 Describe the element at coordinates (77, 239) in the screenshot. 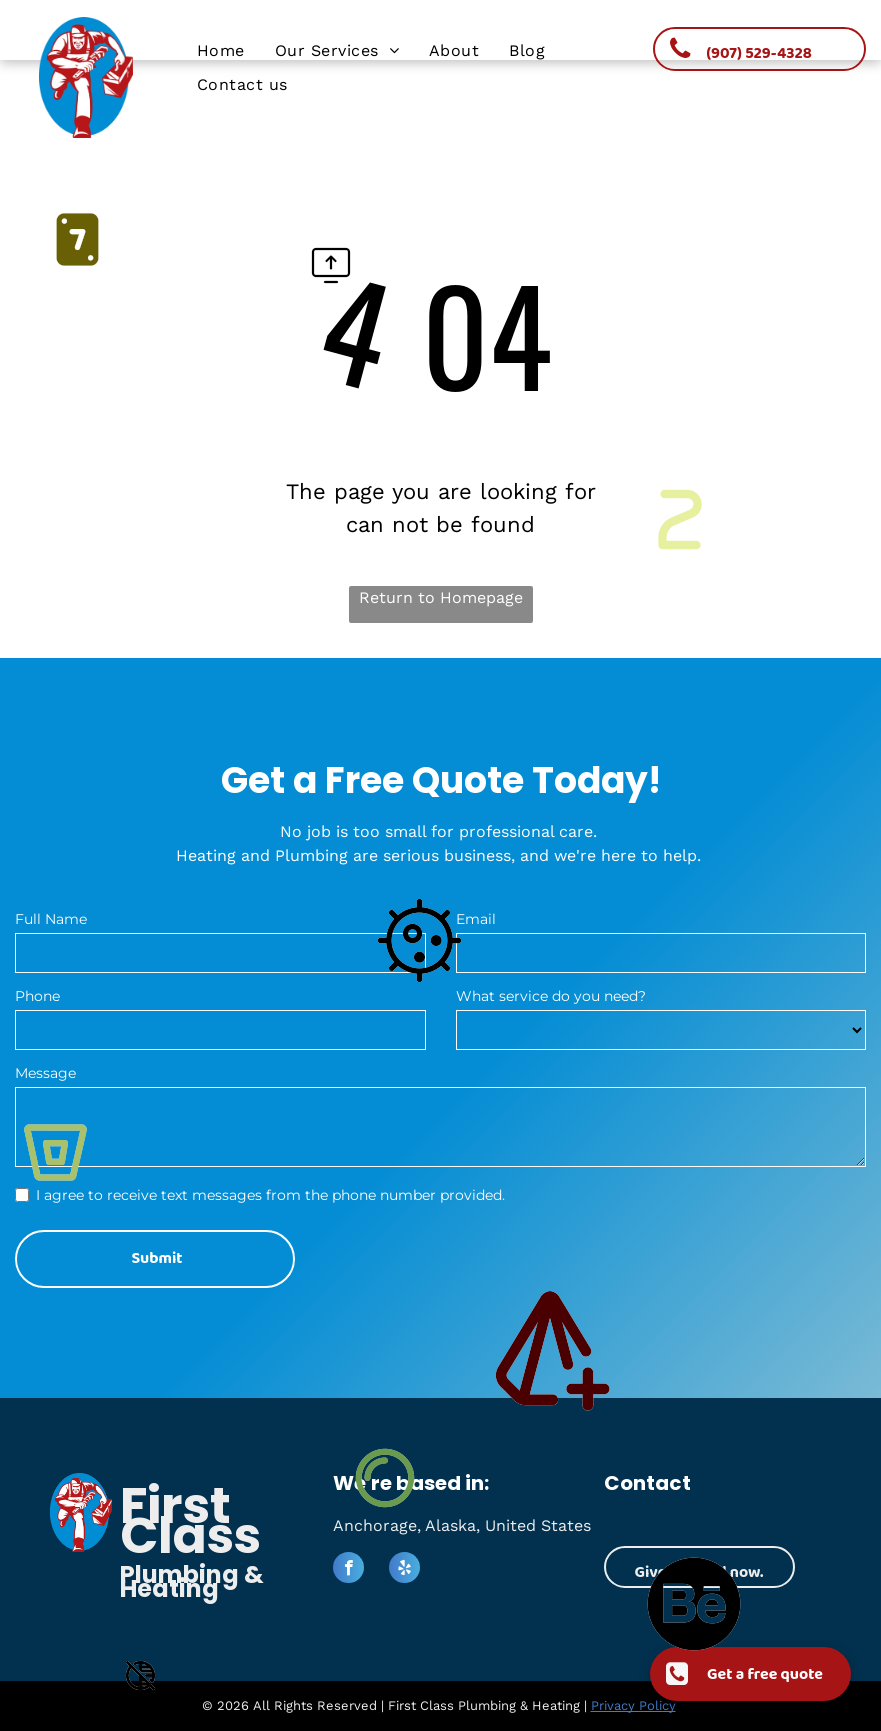

I see `playing card with value 7` at that location.